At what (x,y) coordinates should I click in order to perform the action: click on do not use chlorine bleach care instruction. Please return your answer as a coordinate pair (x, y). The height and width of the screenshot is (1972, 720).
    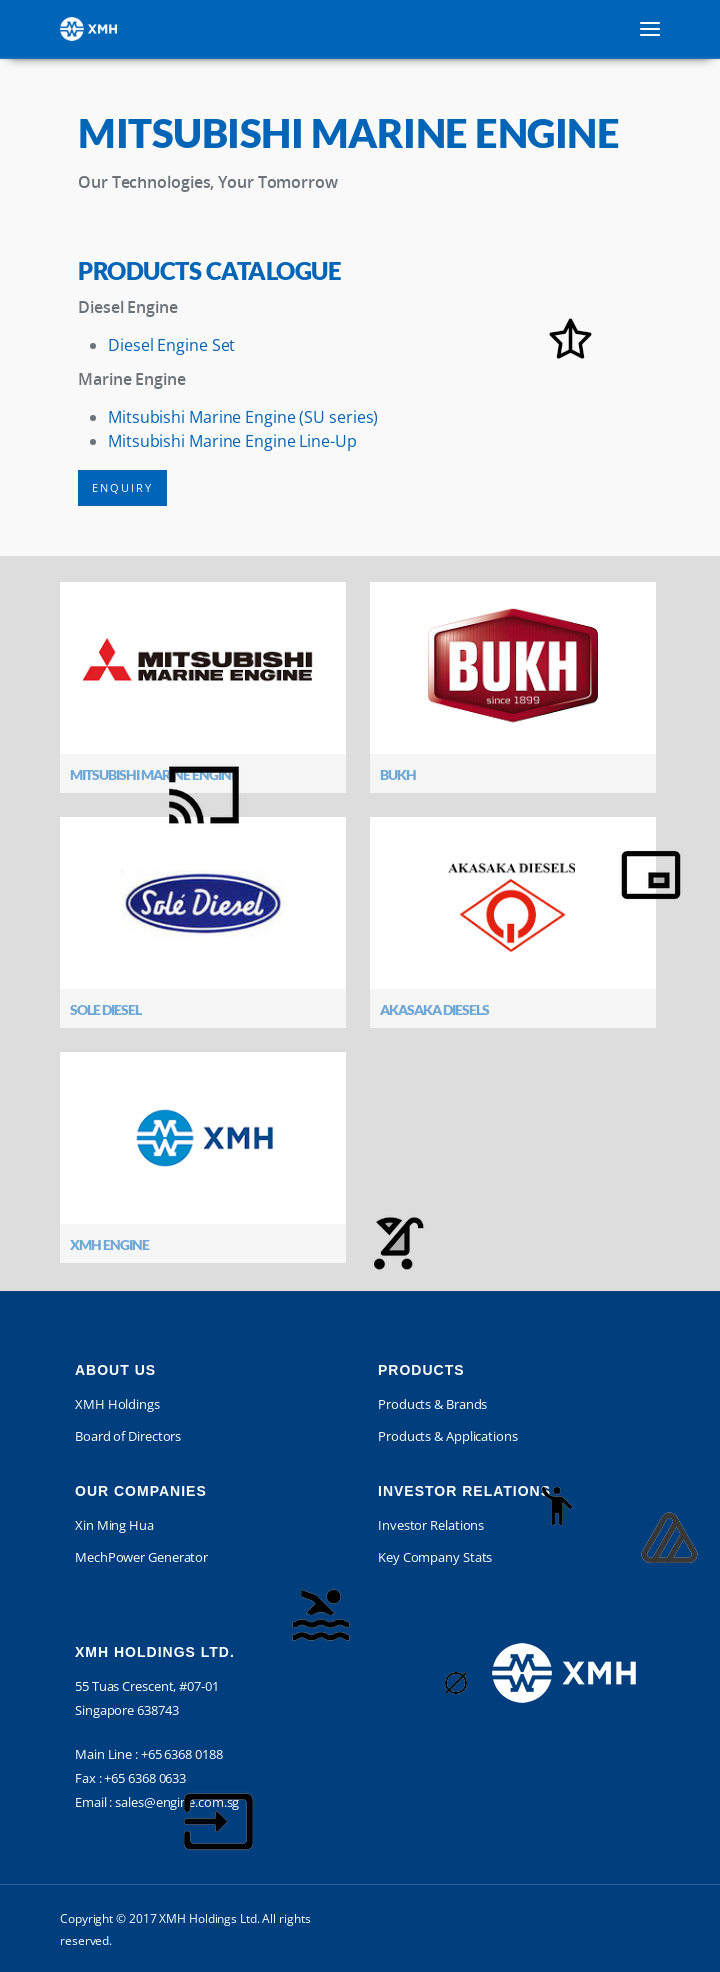
    Looking at the image, I should click on (669, 1540).